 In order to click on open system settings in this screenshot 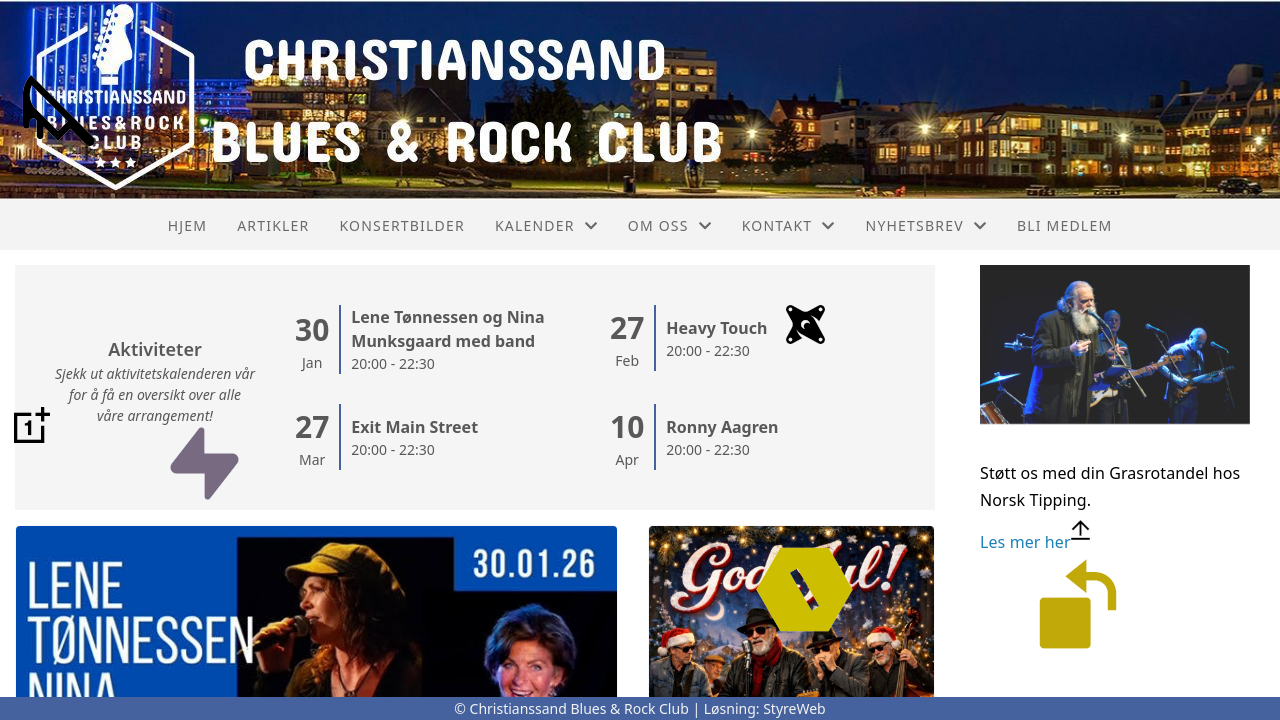, I will do `click(804, 589)`.